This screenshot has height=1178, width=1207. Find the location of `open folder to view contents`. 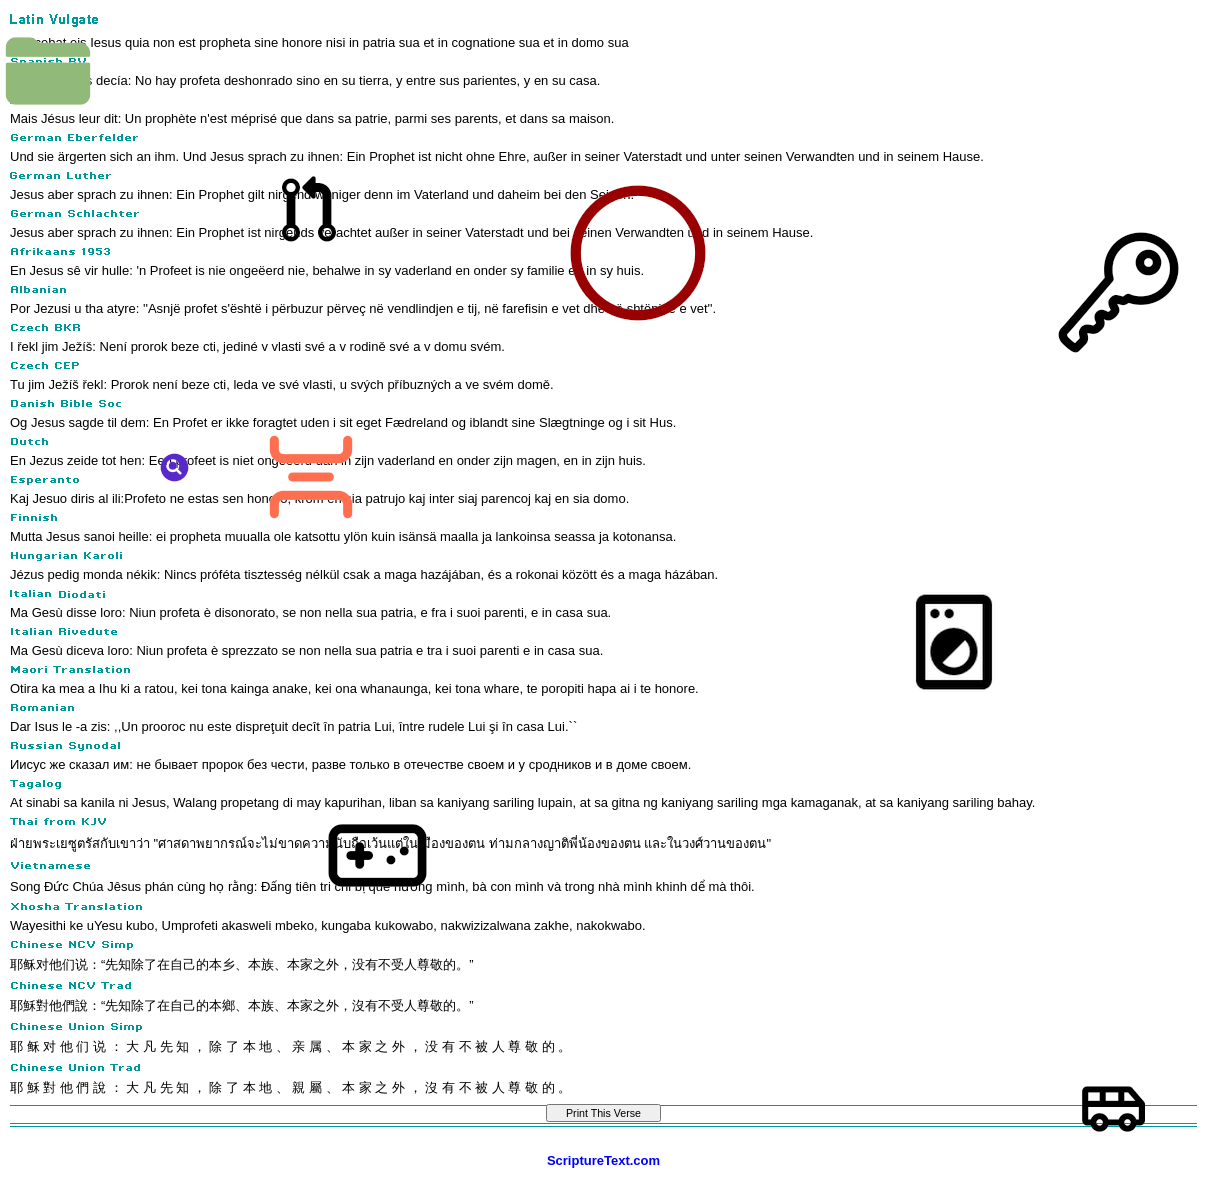

open folder to view contents is located at coordinates (48, 71).